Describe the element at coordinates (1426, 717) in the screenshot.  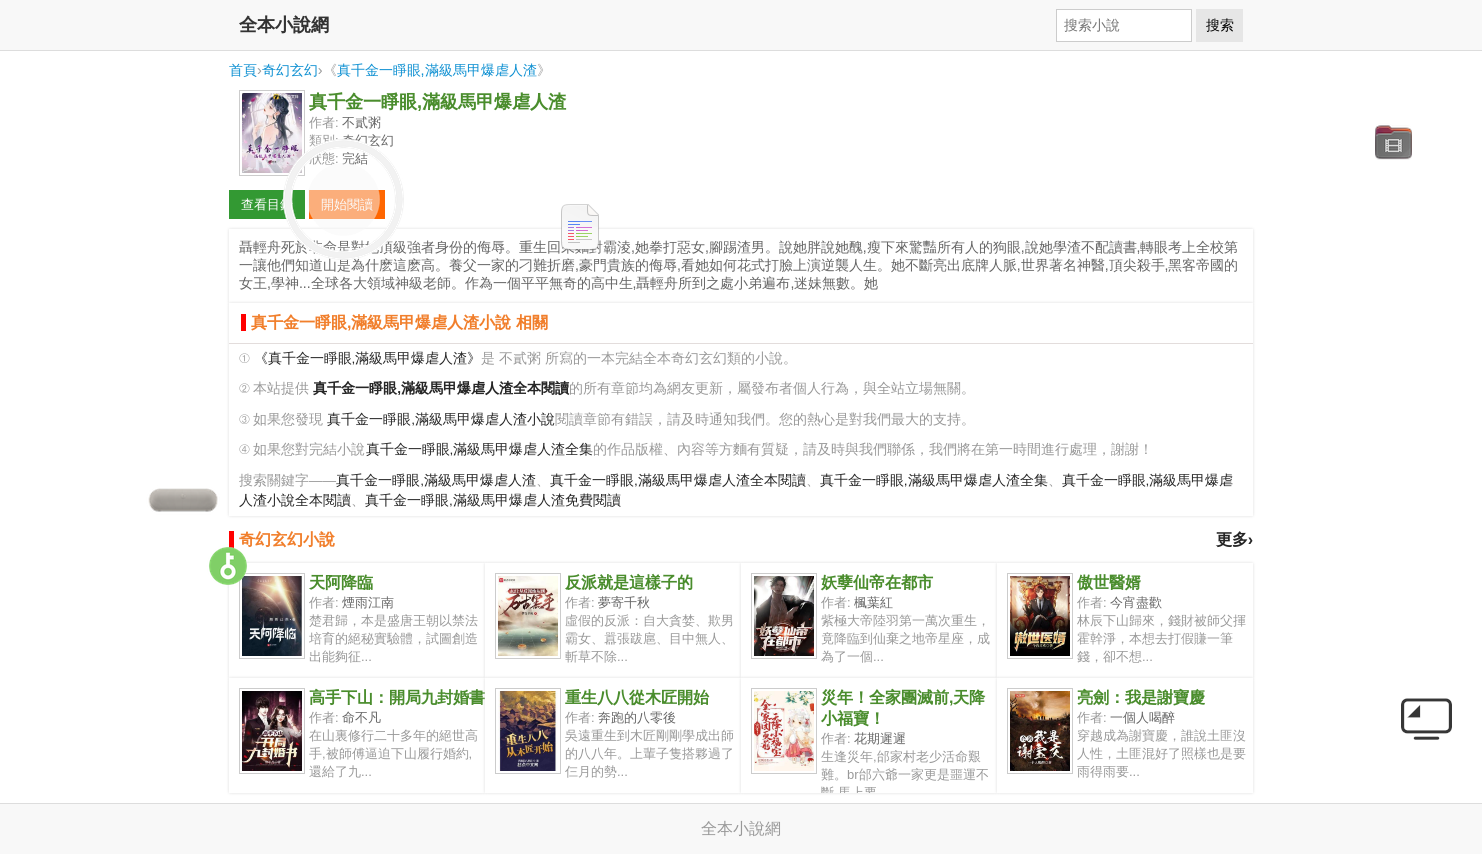
I see `change desktop wallpaper settings` at that location.